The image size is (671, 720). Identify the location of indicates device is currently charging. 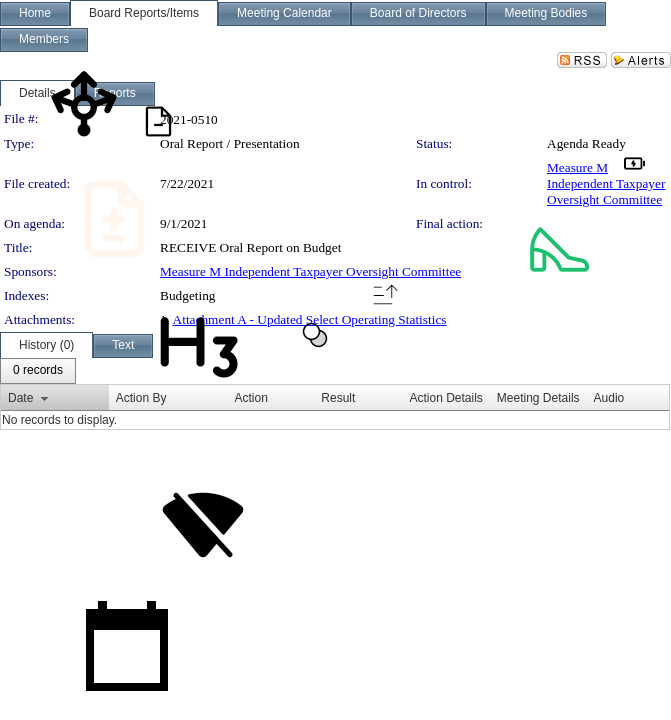
(634, 163).